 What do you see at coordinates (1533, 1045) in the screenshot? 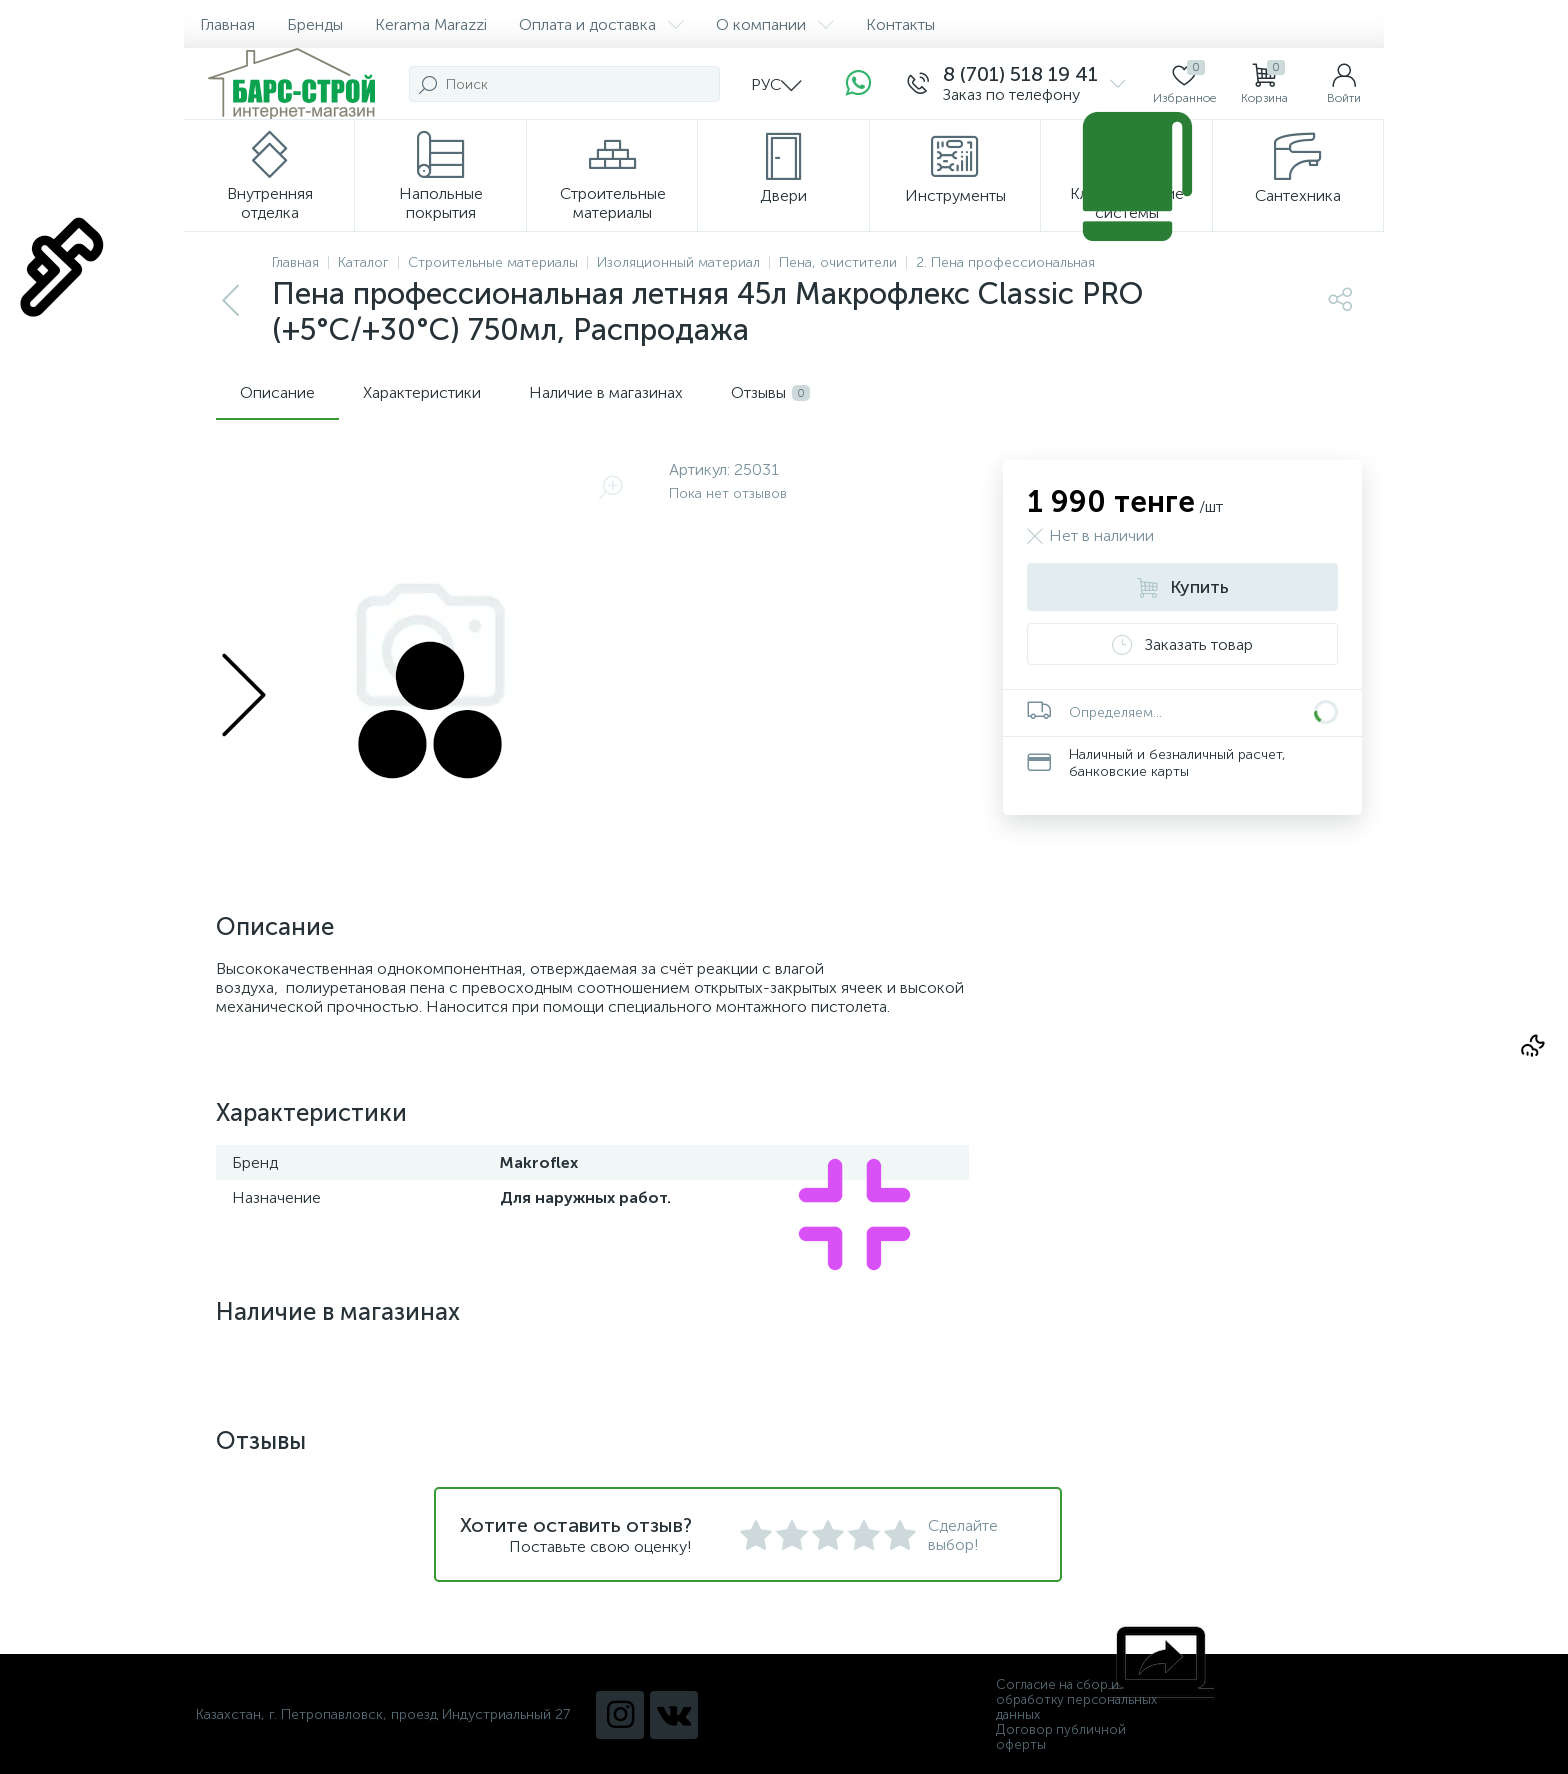
I see `indicates nighttime rainy weather conditions` at bounding box center [1533, 1045].